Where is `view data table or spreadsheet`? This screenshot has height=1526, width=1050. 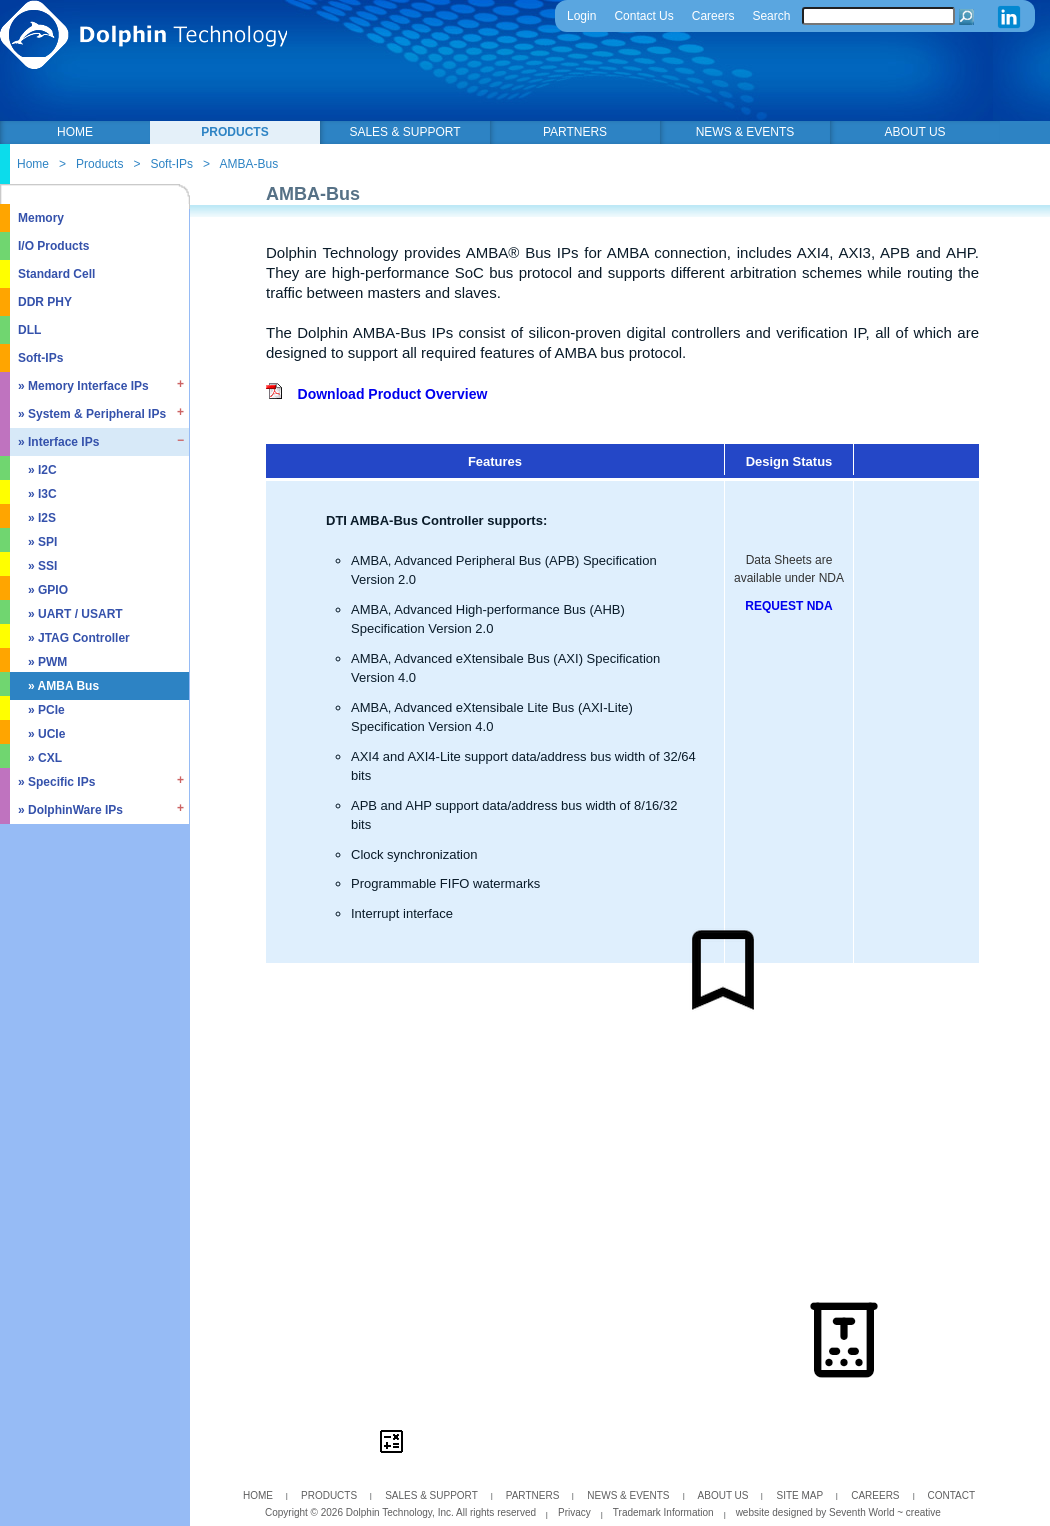
view data table or spreadsheet is located at coordinates (844, 1340).